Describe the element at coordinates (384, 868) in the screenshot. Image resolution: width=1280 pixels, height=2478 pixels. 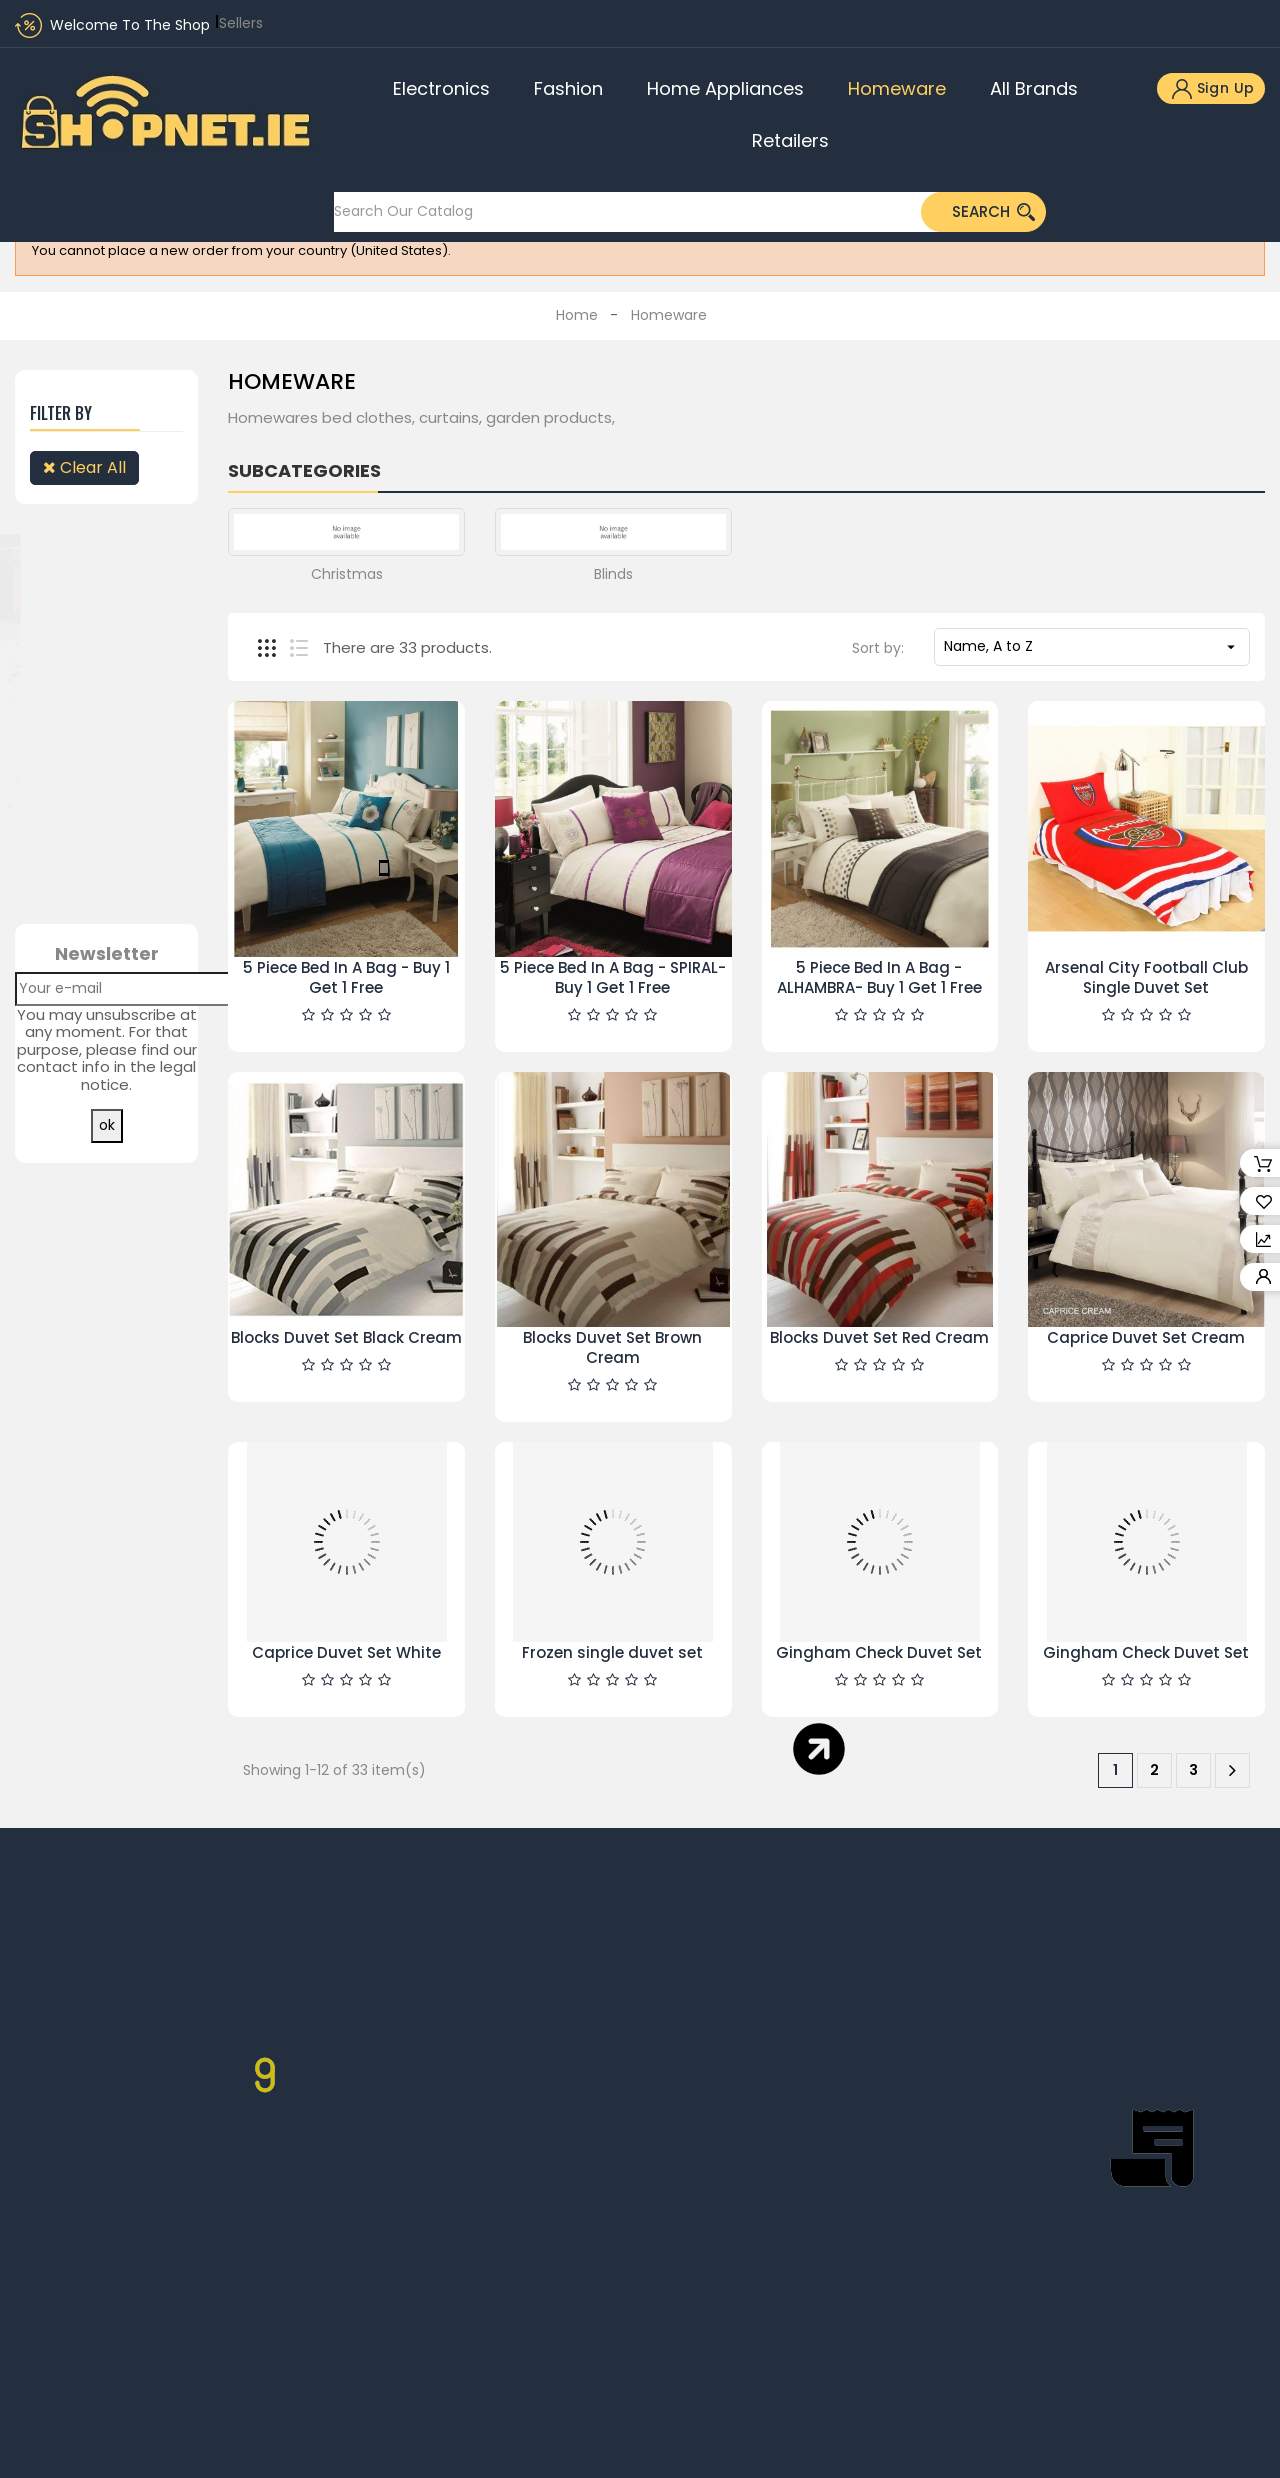
I see `set this device as your primary phone` at that location.